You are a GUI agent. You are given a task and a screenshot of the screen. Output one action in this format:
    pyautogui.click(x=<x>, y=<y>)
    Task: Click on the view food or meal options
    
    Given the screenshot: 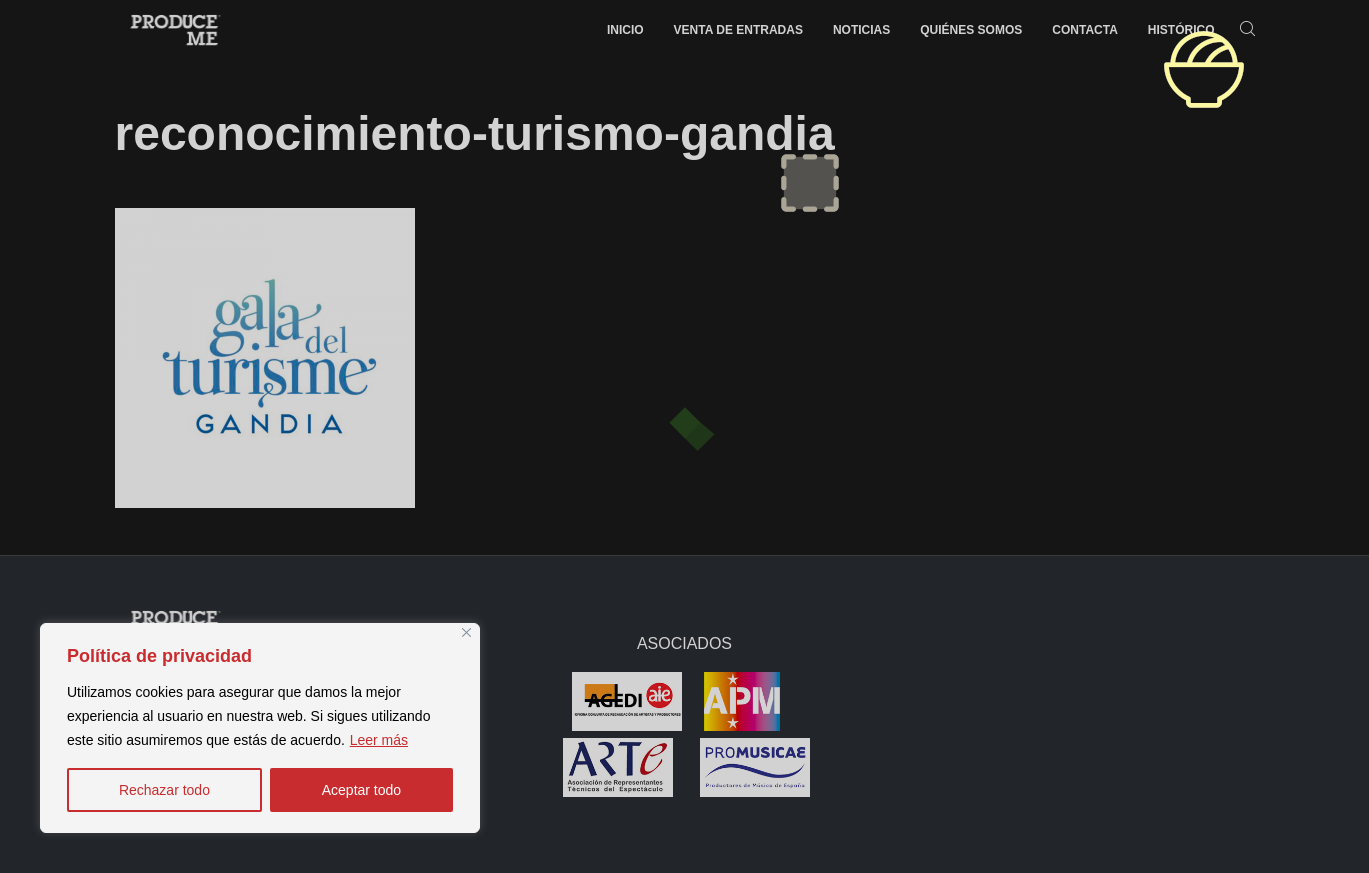 What is the action you would take?
    pyautogui.click(x=1204, y=71)
    